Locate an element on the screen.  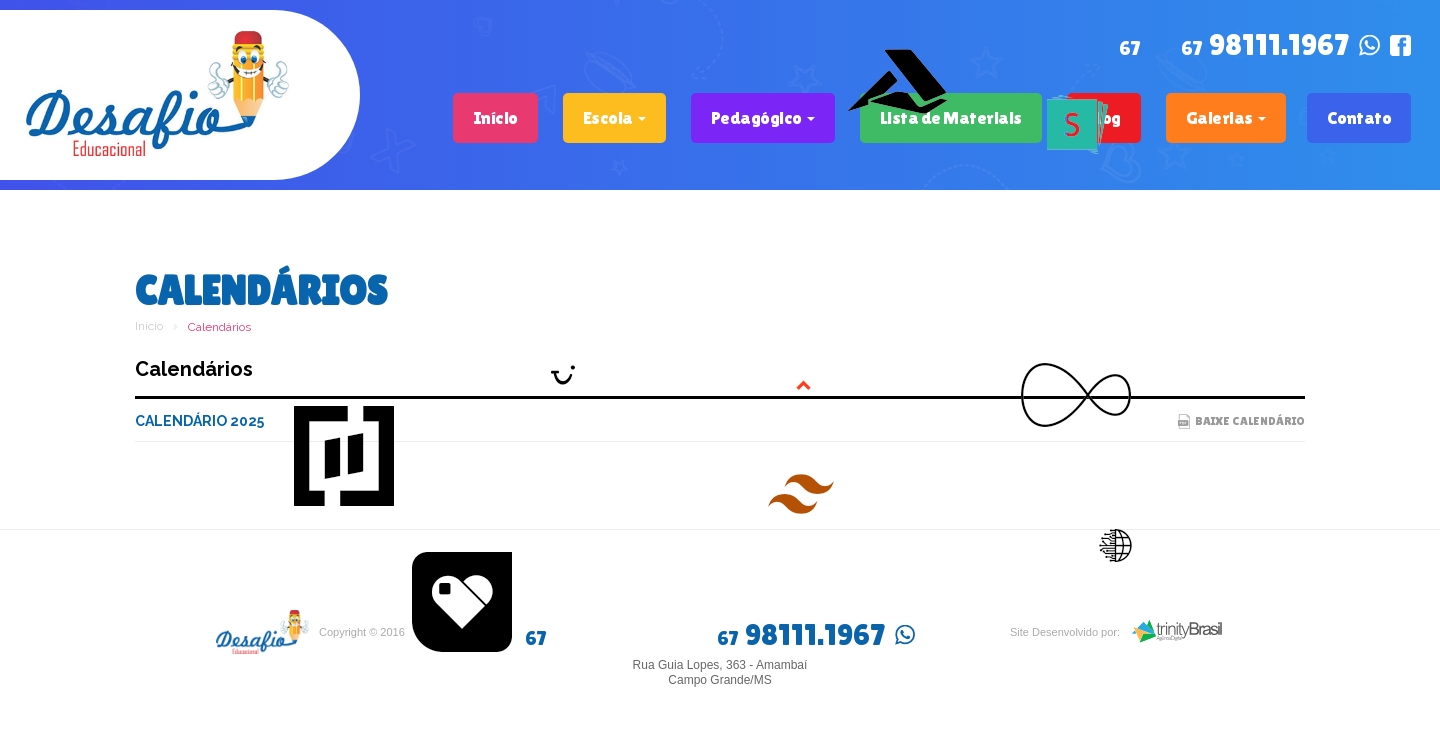
virgin media brand logo is located at coordinates (1076, 395).